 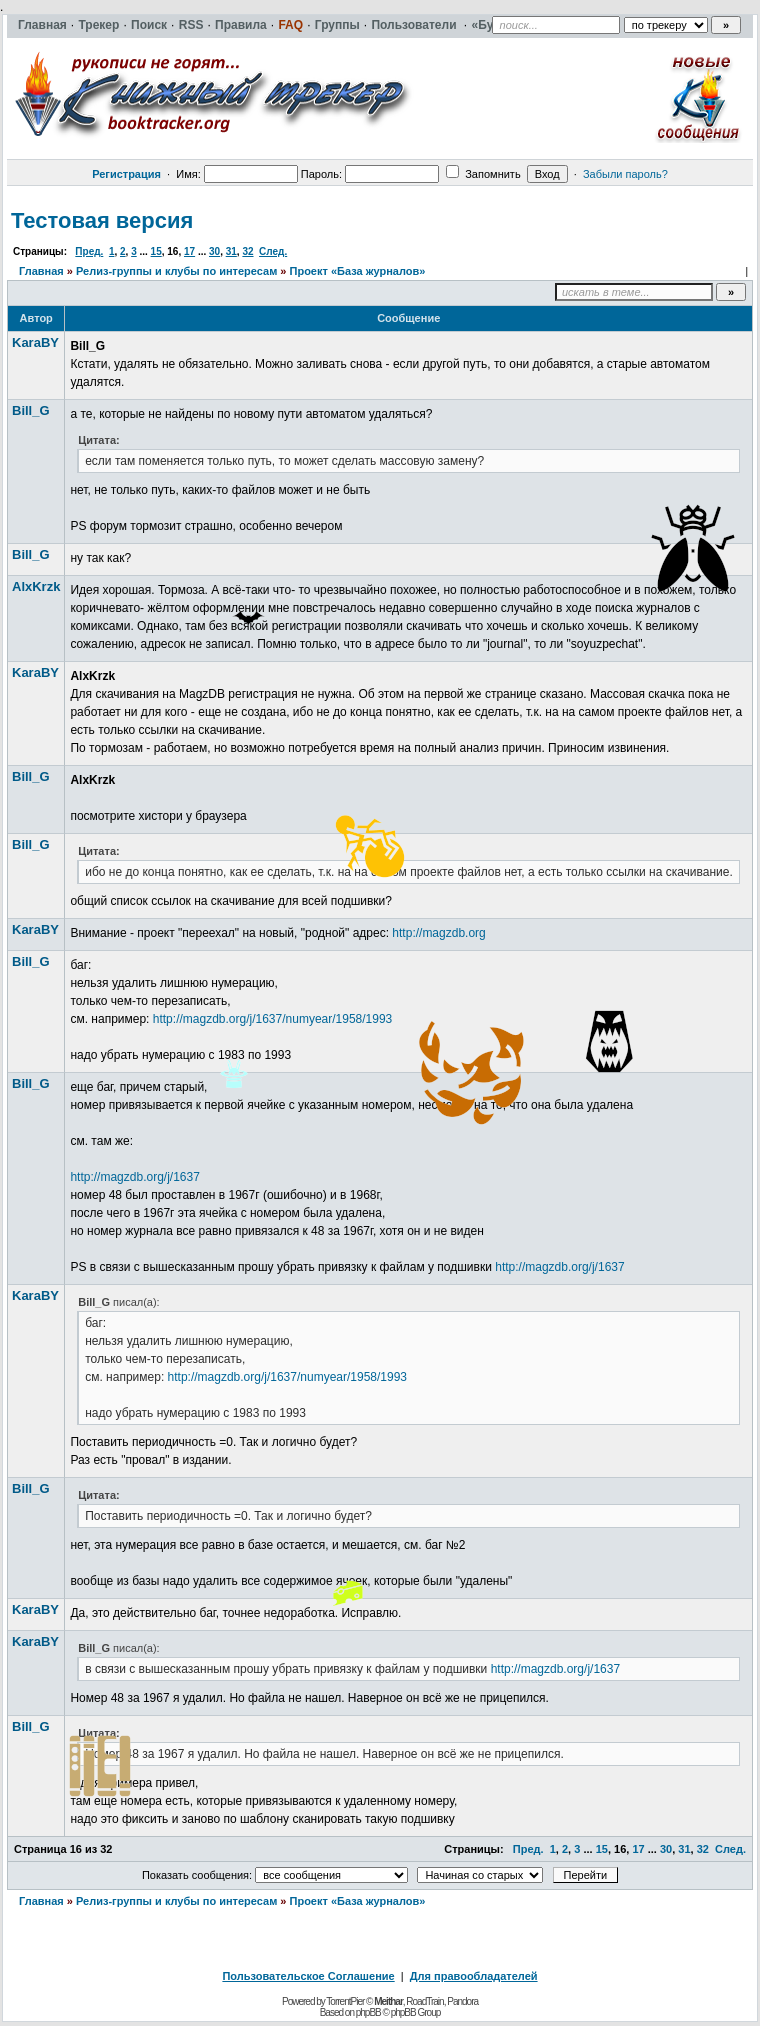 What do you see at coordinates (370, 846) in the screenshot?
I see `indicates electrical or energy-based attack` at bounding box center [370, 846].